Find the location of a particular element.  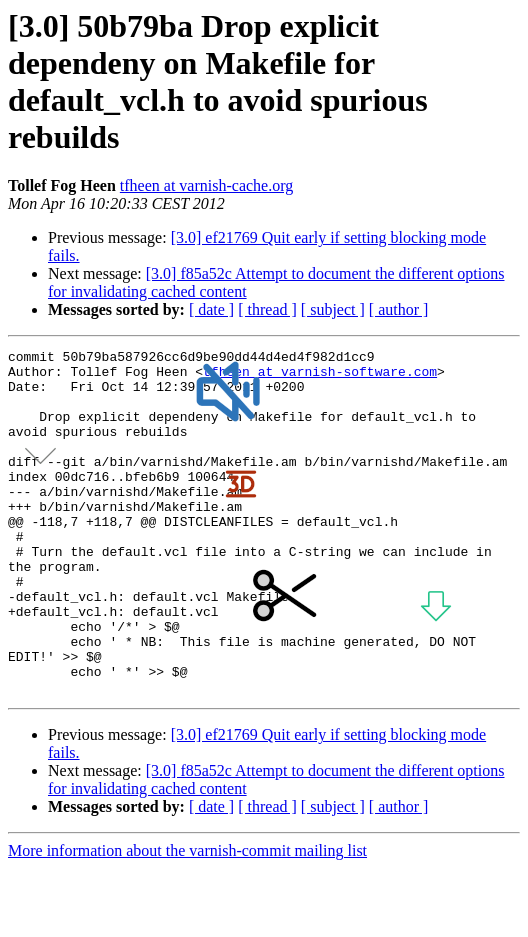

download a file or content is located at coordinates (436, 605).